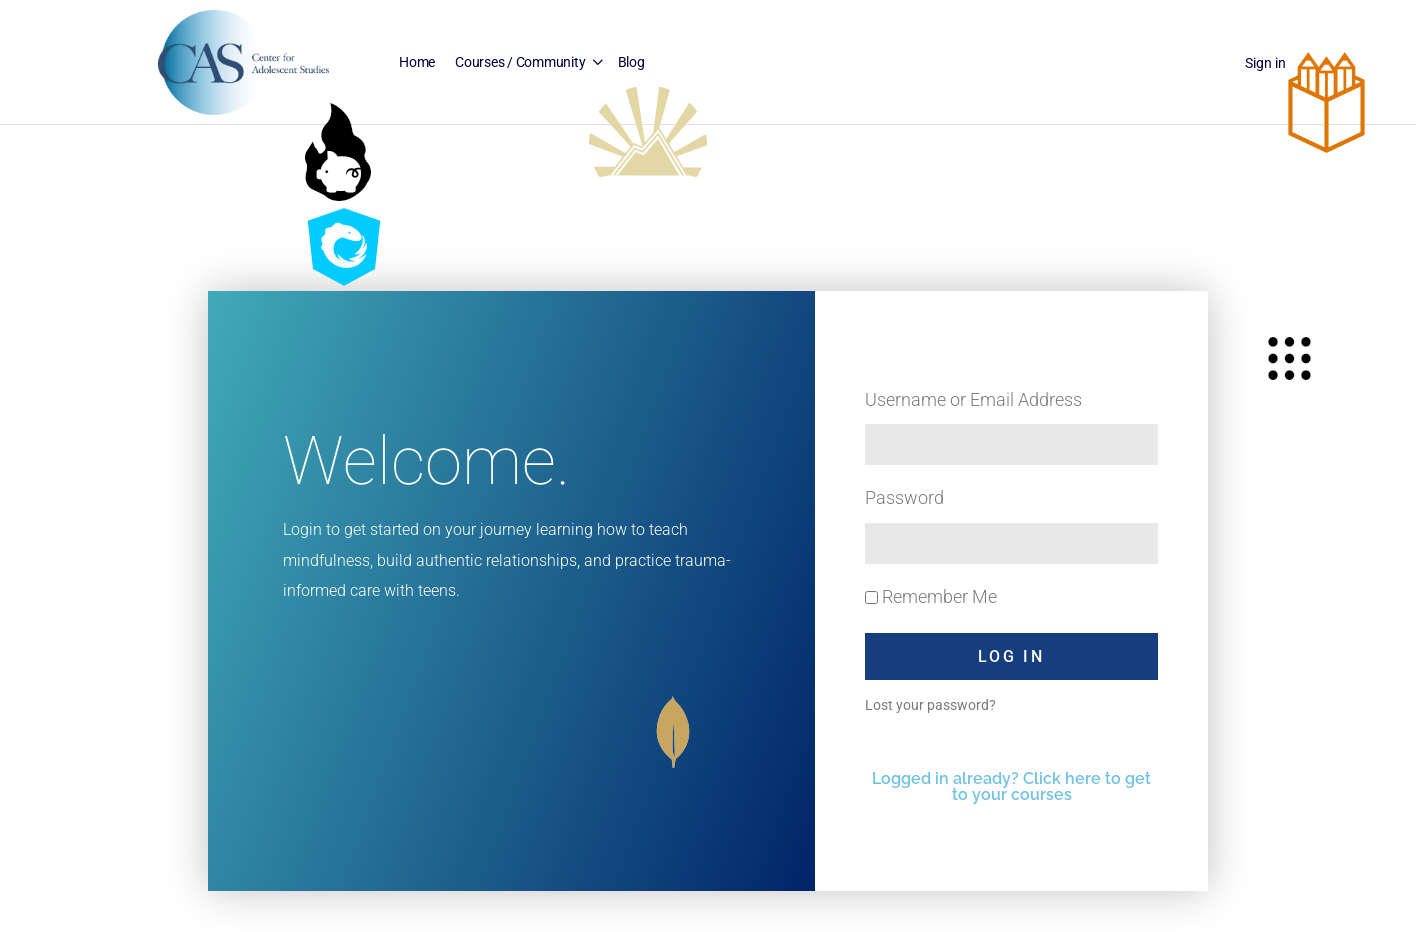 This screenshot has height=932, width=1416. I want to click on ROS (Robot Operating System) branding or documentation, so click(1289, 358).